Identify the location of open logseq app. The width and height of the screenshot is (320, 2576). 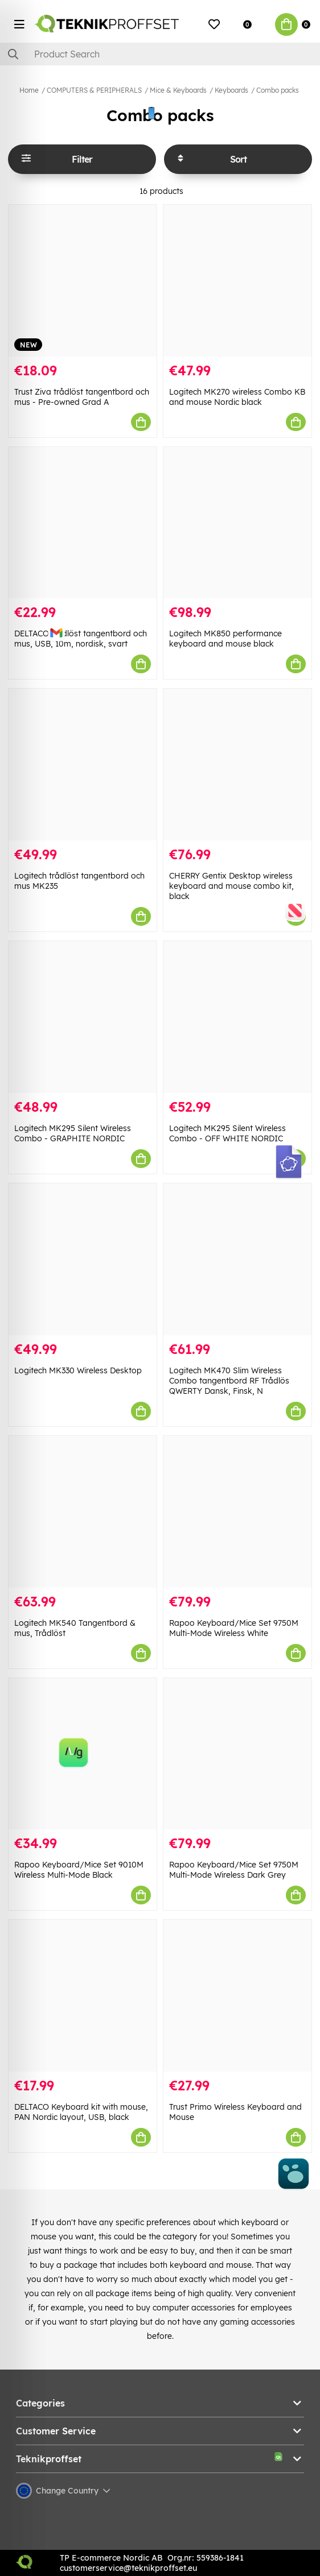
(293, 2173).